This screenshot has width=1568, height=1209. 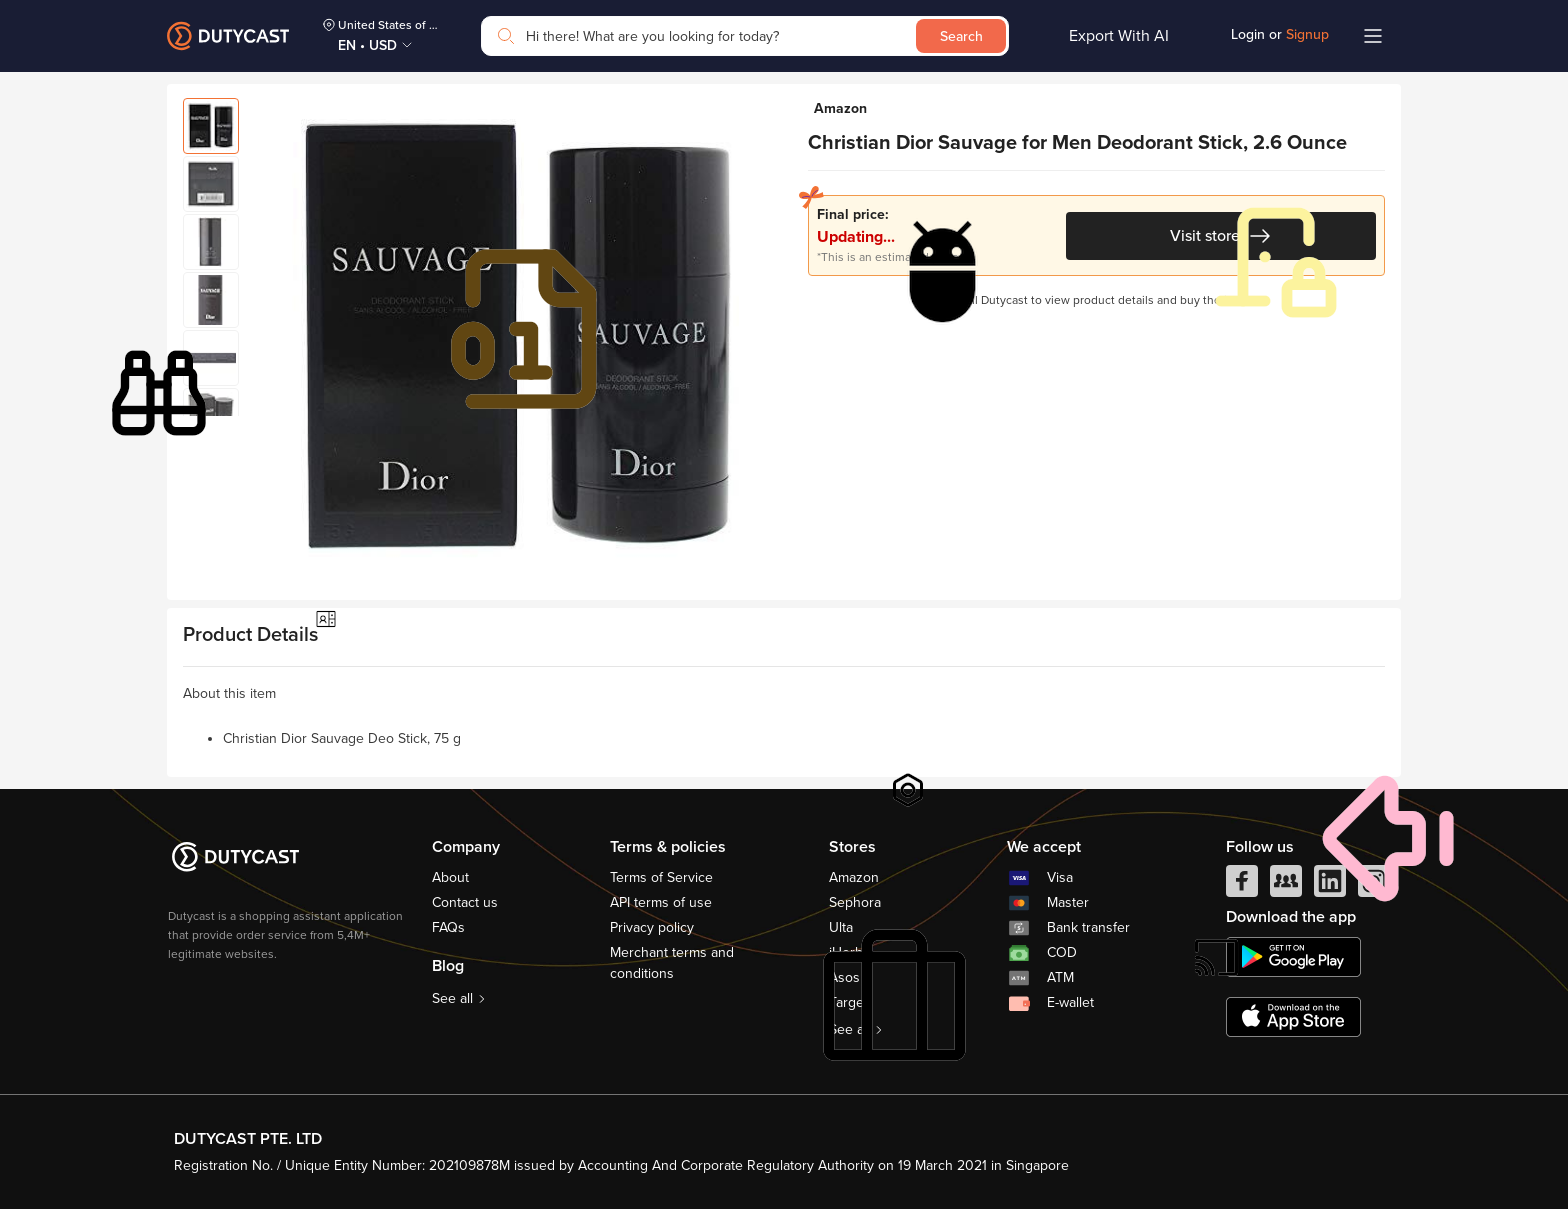 I want to click on search or explore content, so click(x=159, y=393).